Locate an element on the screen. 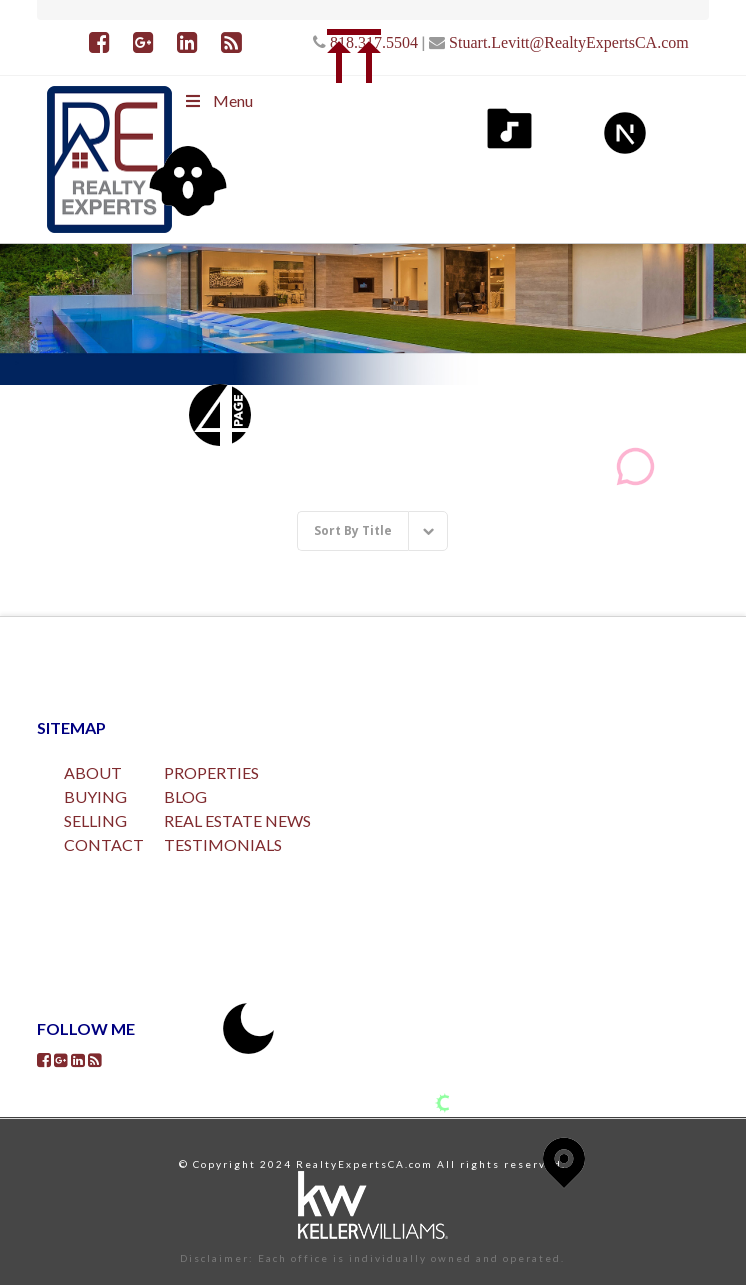 The image size is (746, 1285). page4 brand logo is located at coordinates (220, 415).